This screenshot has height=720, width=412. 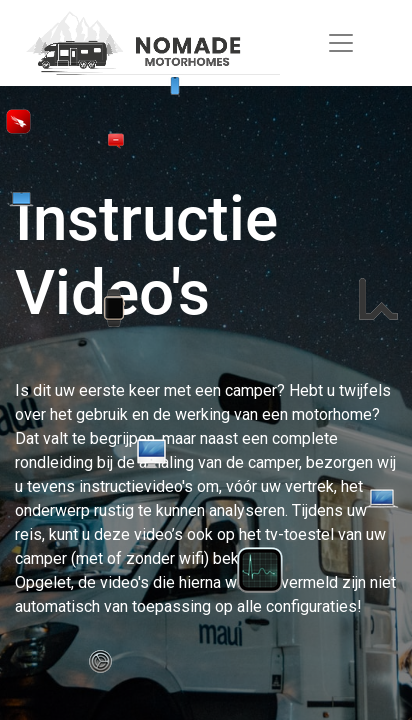 I want to click on connected iPhone device, so click(x=175, y=86).